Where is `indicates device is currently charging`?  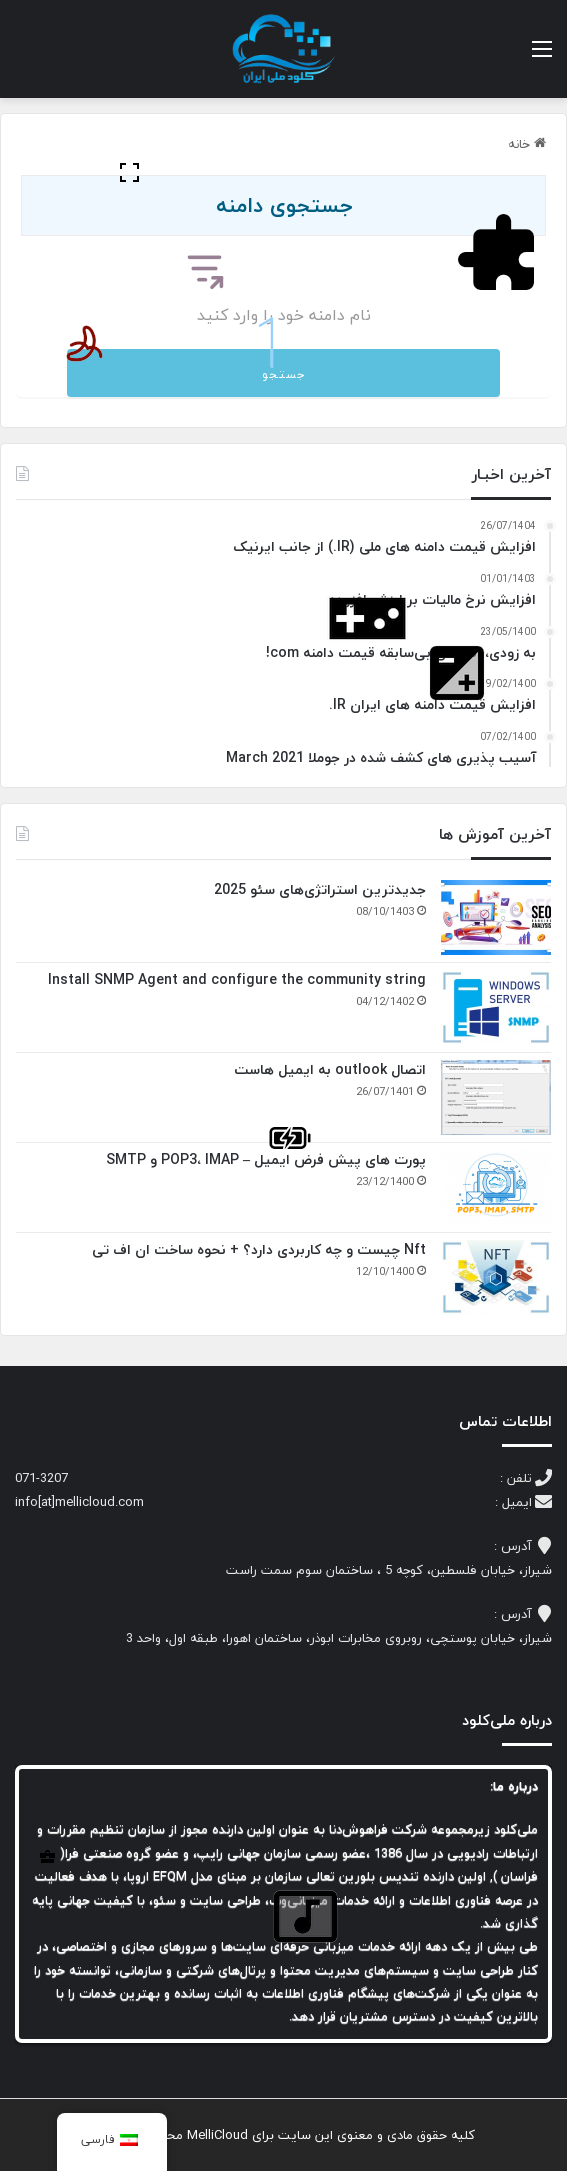
indicates device is currently charging is located at coordinates (290, 1138).